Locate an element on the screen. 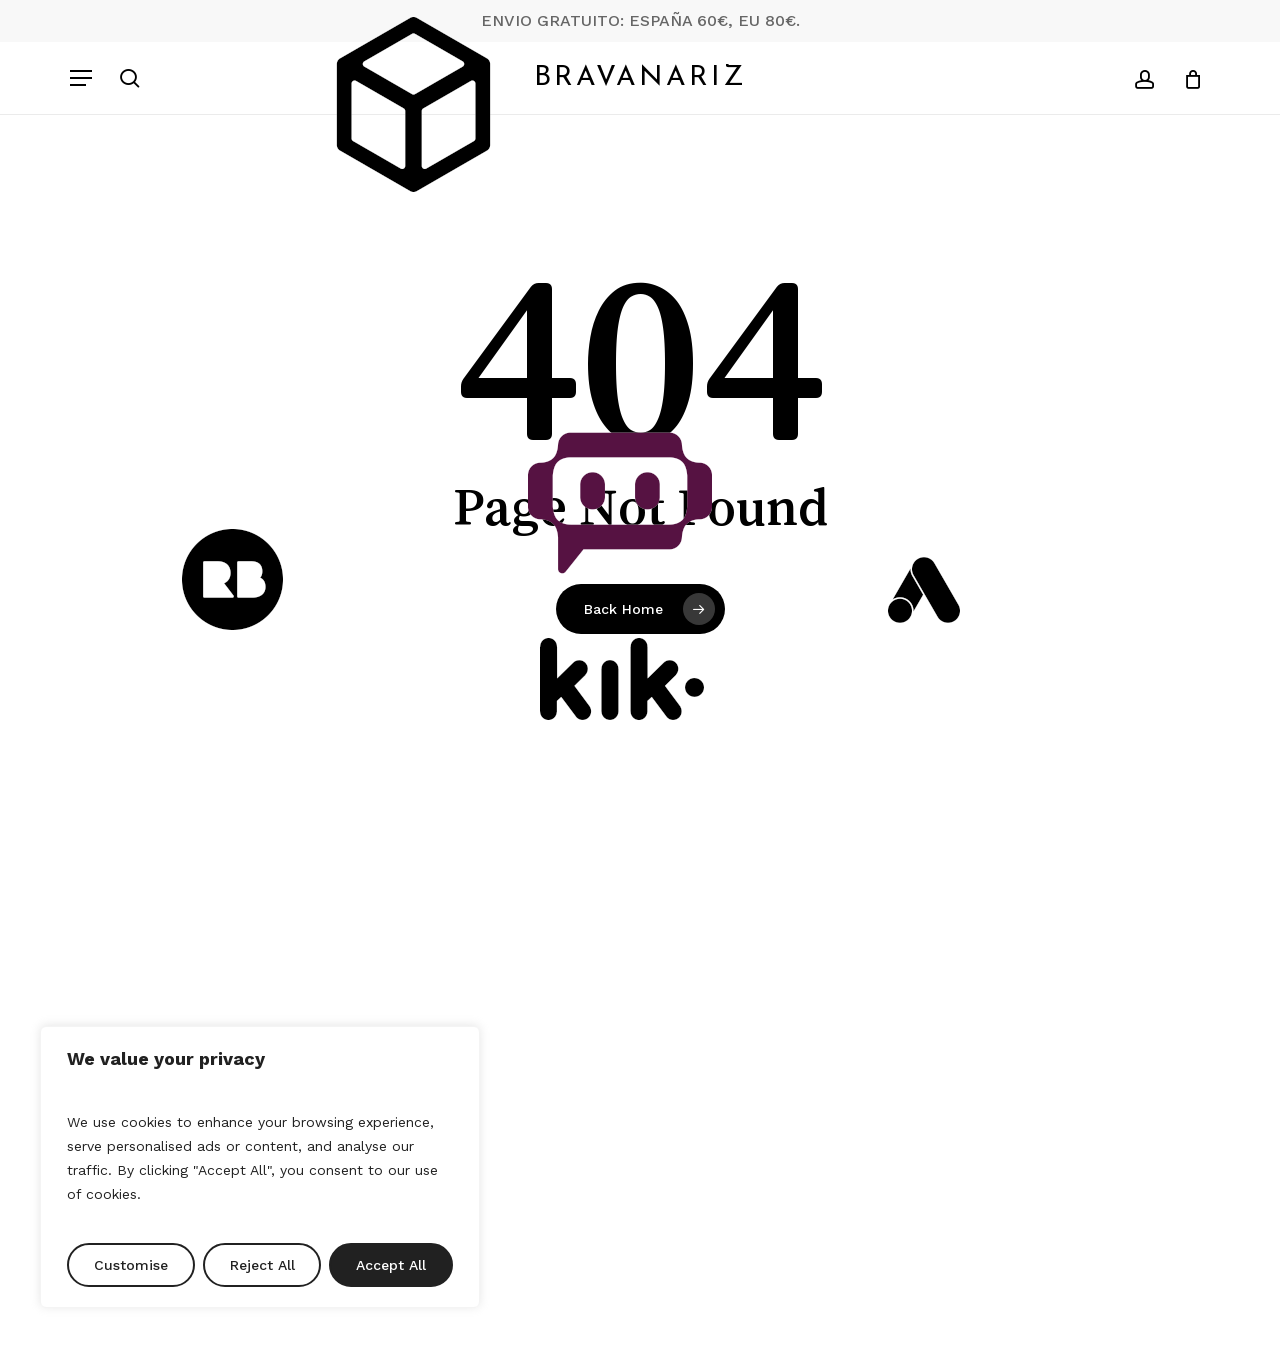 This screenshot has width=1280, height=1348. open the Poe AI chat app is located at coordinates (620, 503).